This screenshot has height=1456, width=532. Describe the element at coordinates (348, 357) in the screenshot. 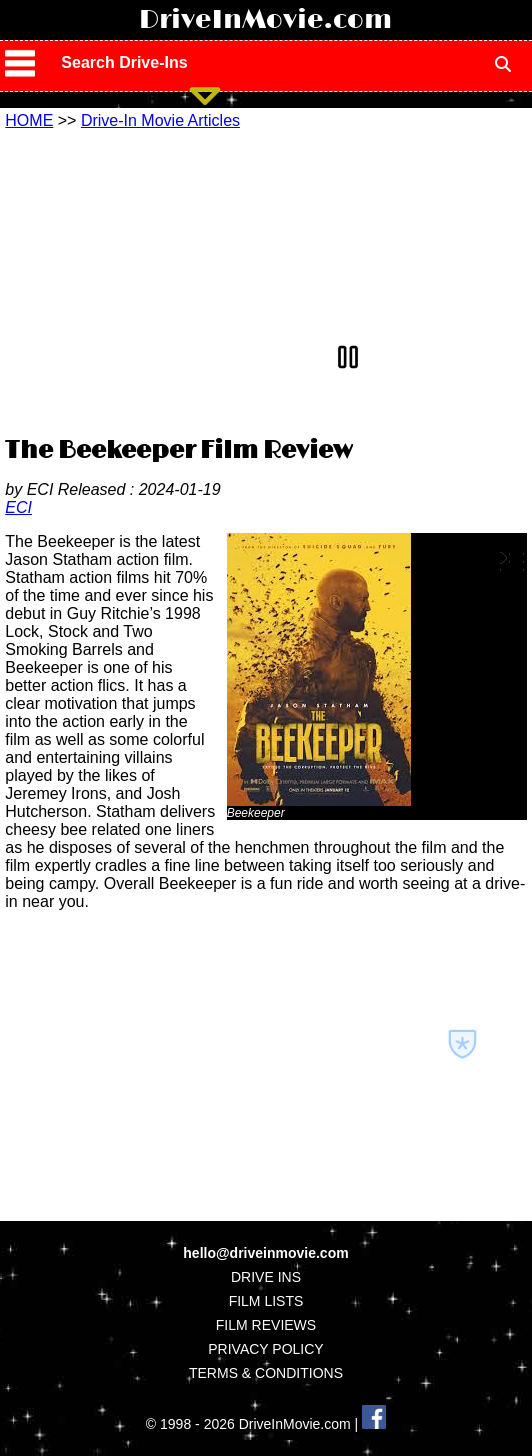

I see `pause media playback` at that location.